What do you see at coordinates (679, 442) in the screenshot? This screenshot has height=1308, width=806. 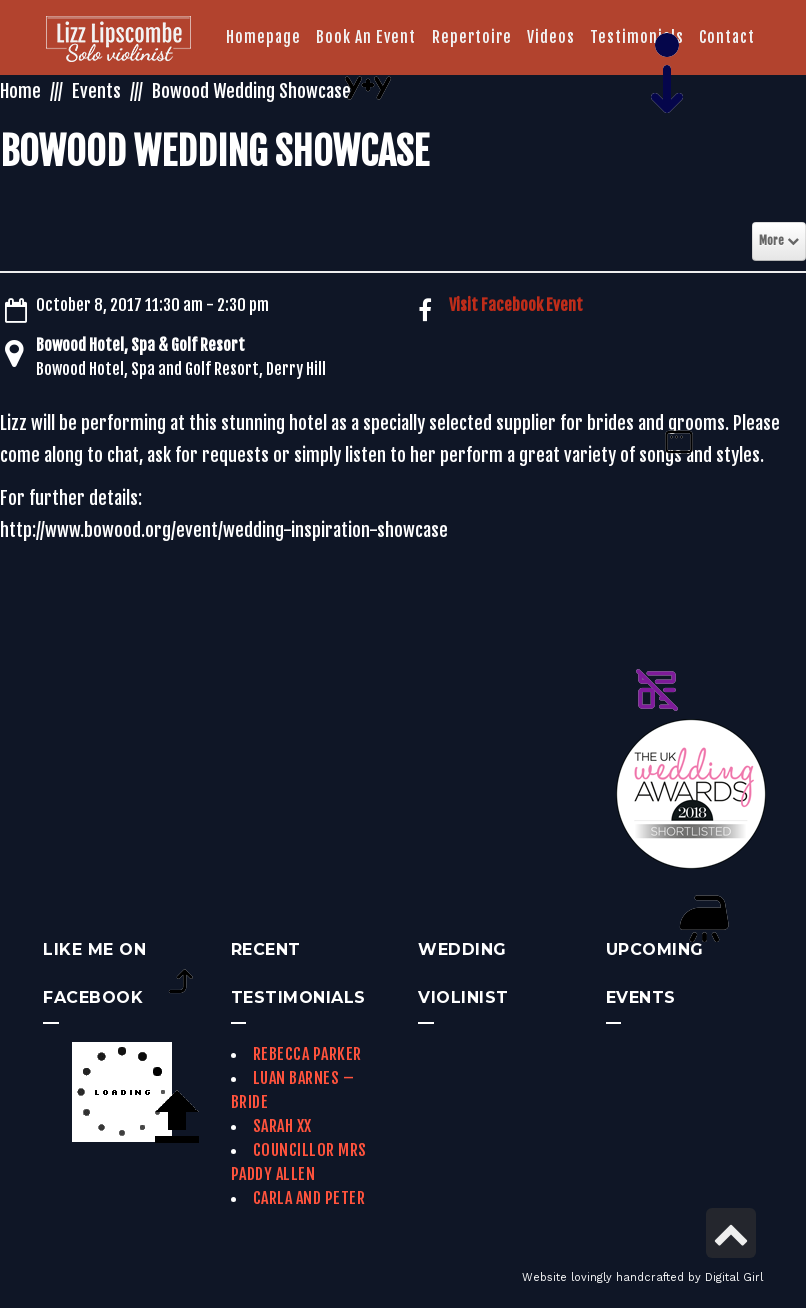 I see `open a new application window` at bounding box center [679, 442].